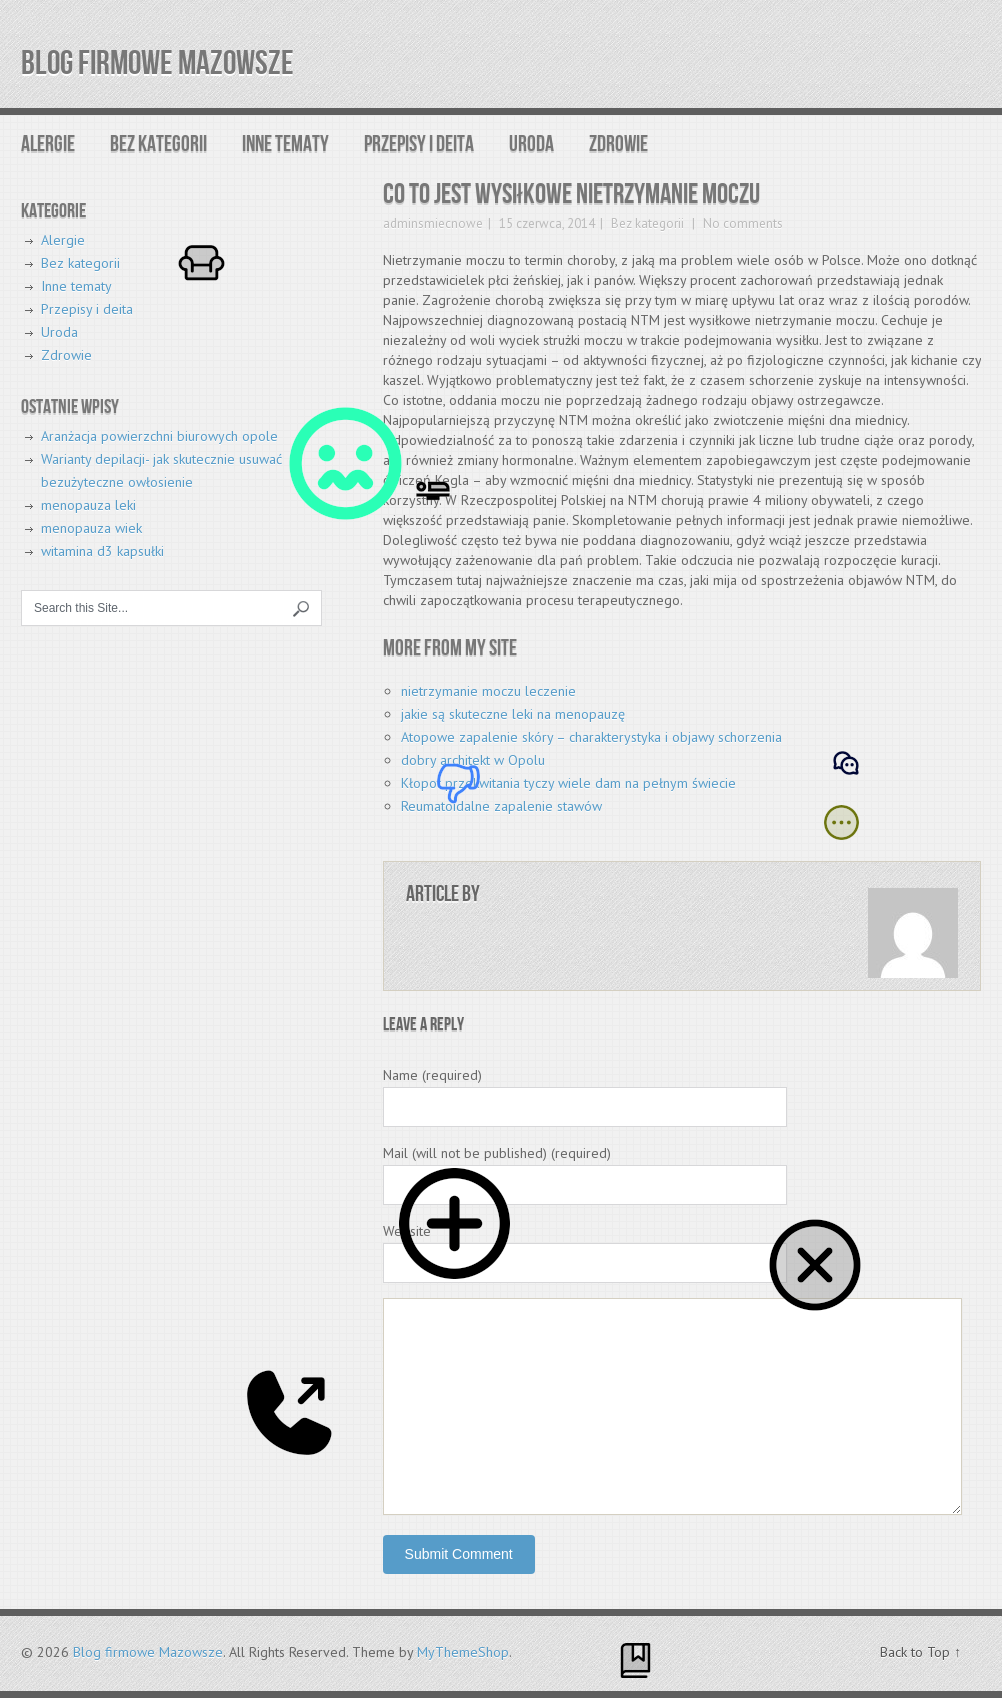  Describe the element at coordinates (345, 463) in the screenshot. I see `indicates anxious or nervous status` at that location.